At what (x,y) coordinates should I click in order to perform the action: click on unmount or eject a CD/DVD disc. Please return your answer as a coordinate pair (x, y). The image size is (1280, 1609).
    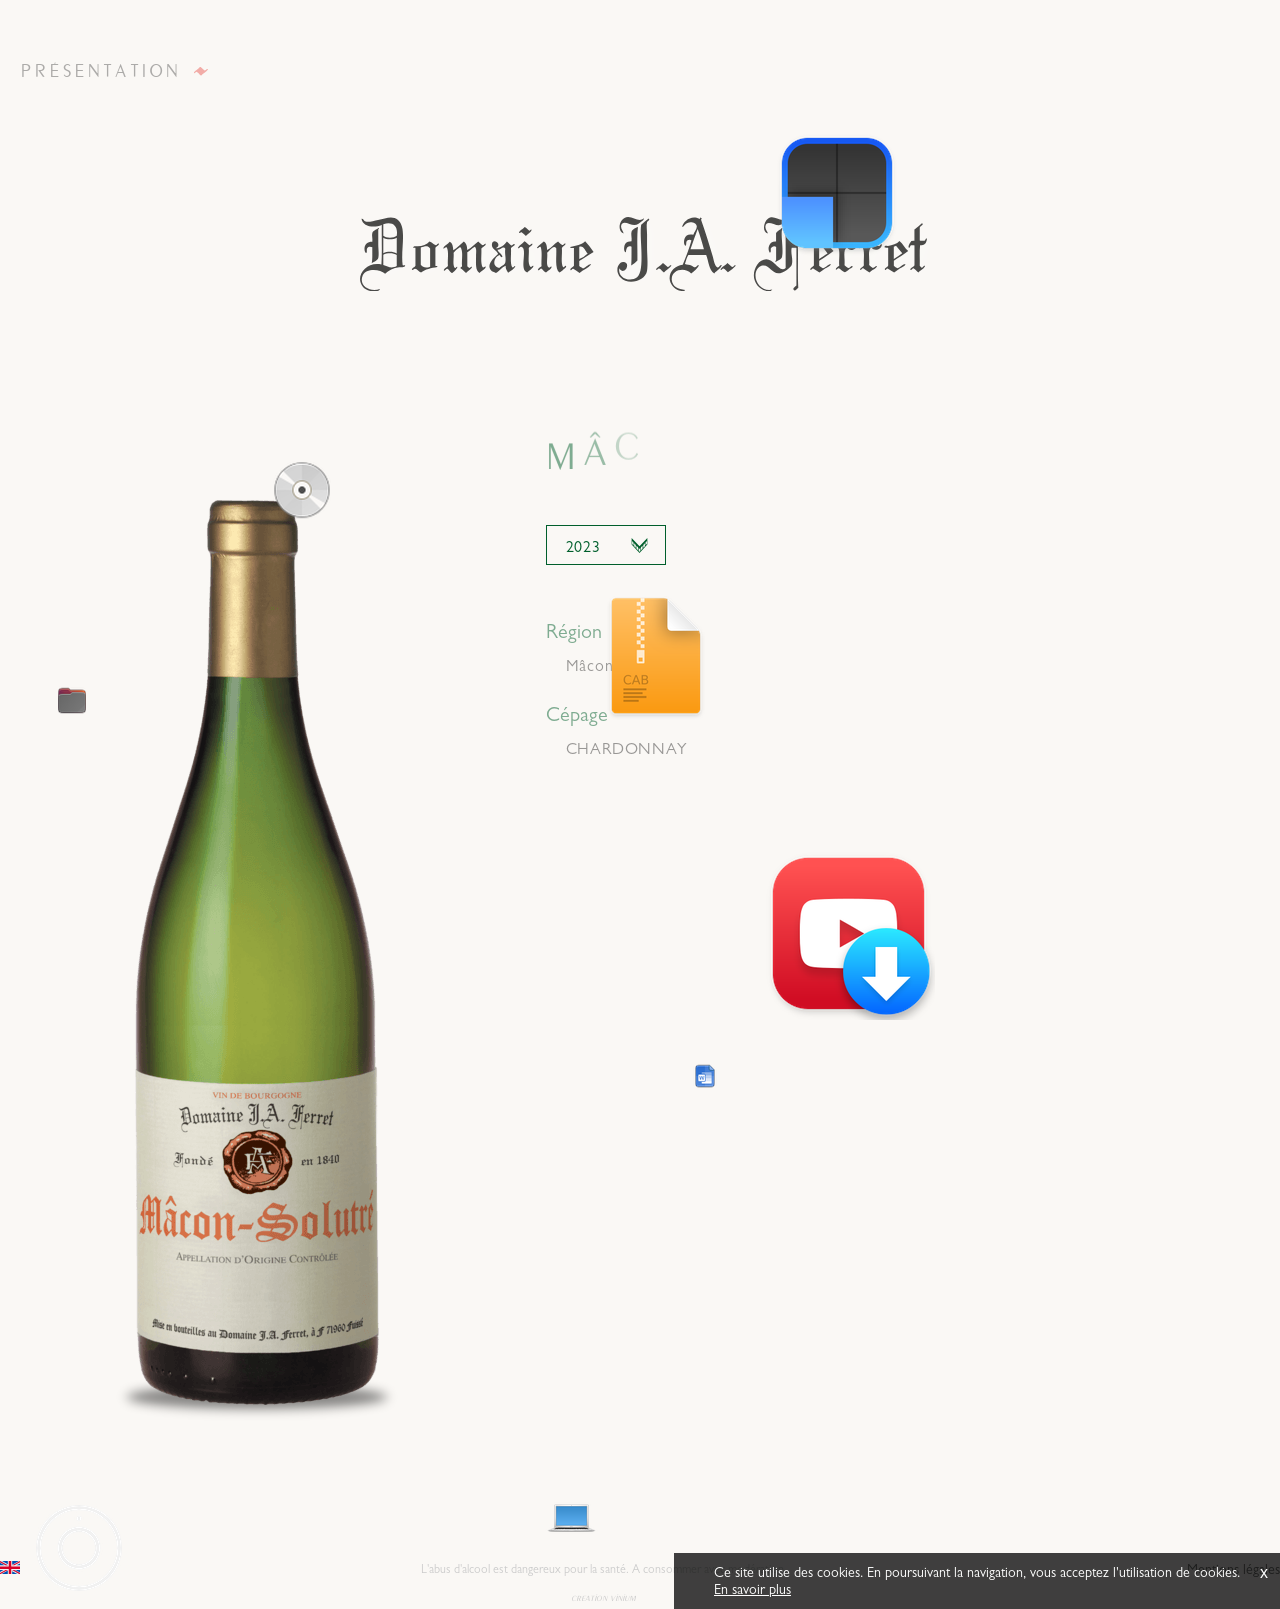
    Looking at the image, I should click on (302, 490).